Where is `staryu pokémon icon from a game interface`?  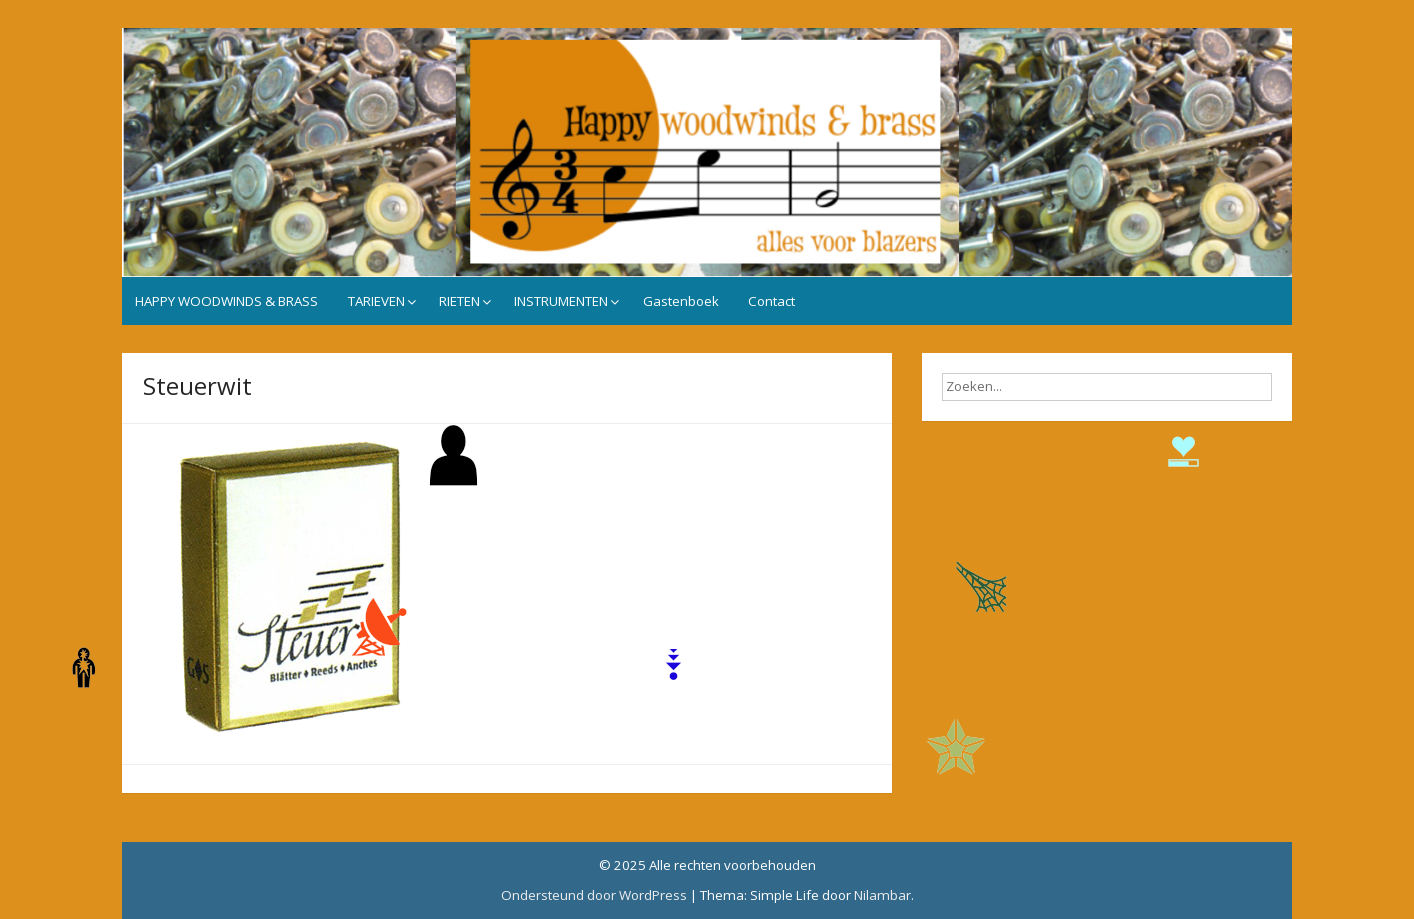 staryu pokémon icon from a game interface is located at coordinates (956, 747).